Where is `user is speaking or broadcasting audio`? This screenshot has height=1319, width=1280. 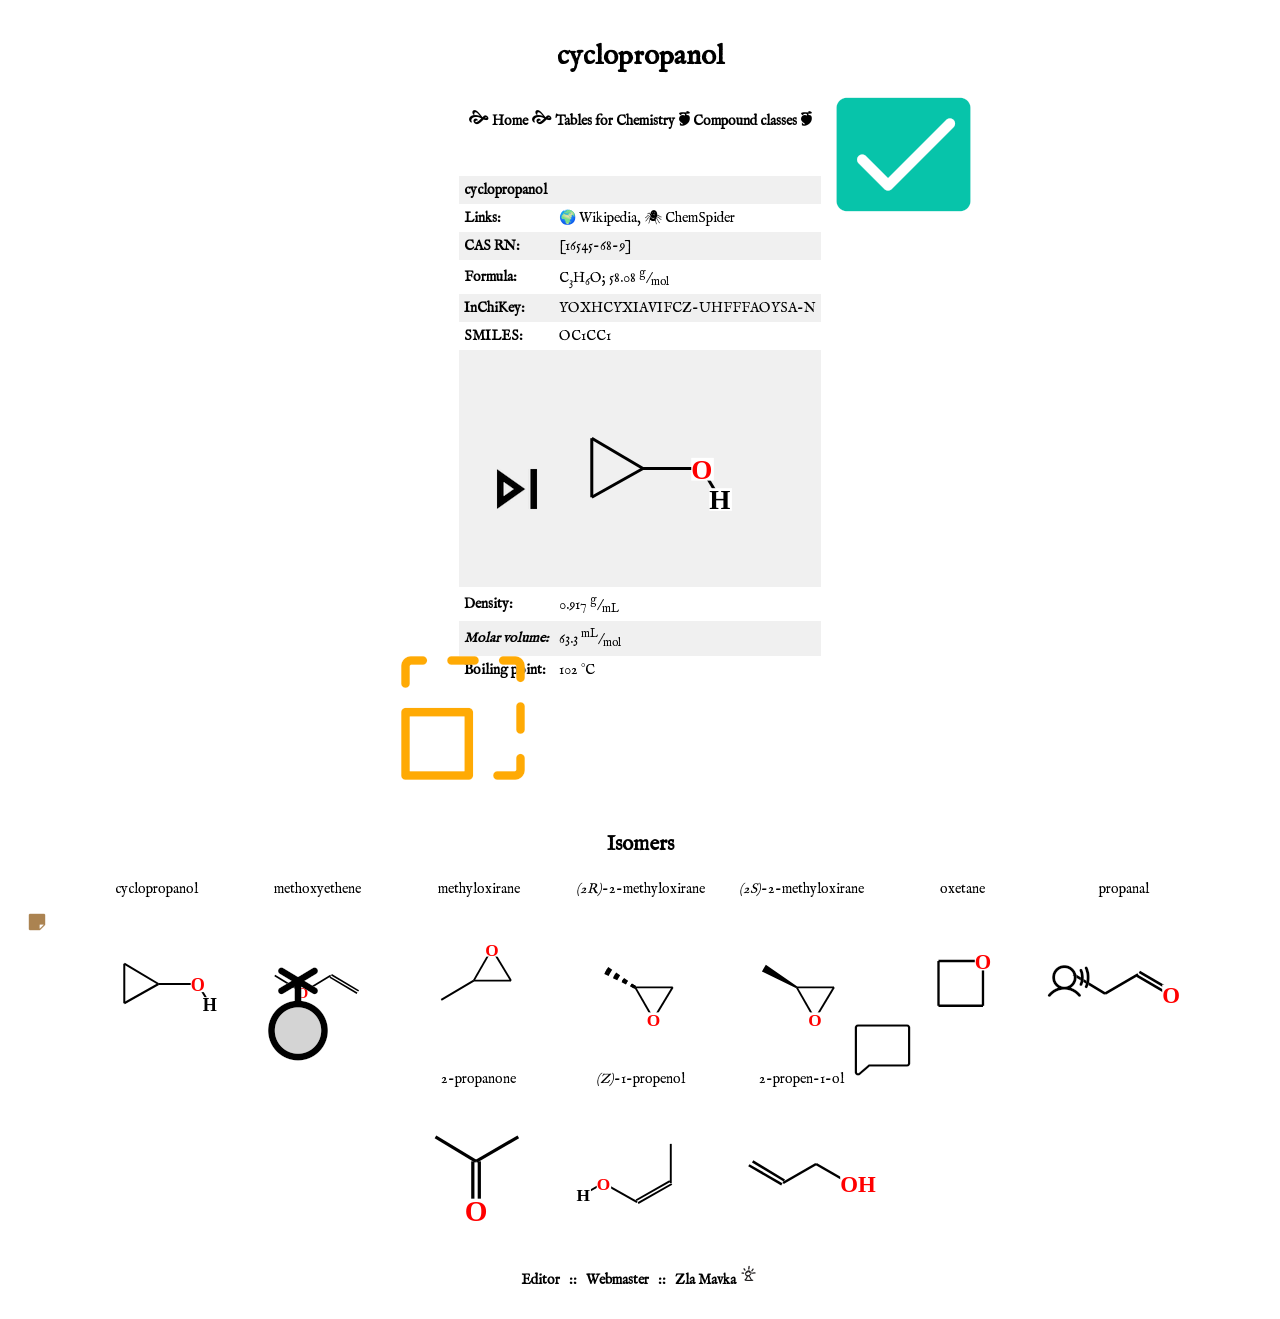 user is speaking or broadcasting audio is located at coordinates (1068, 981).